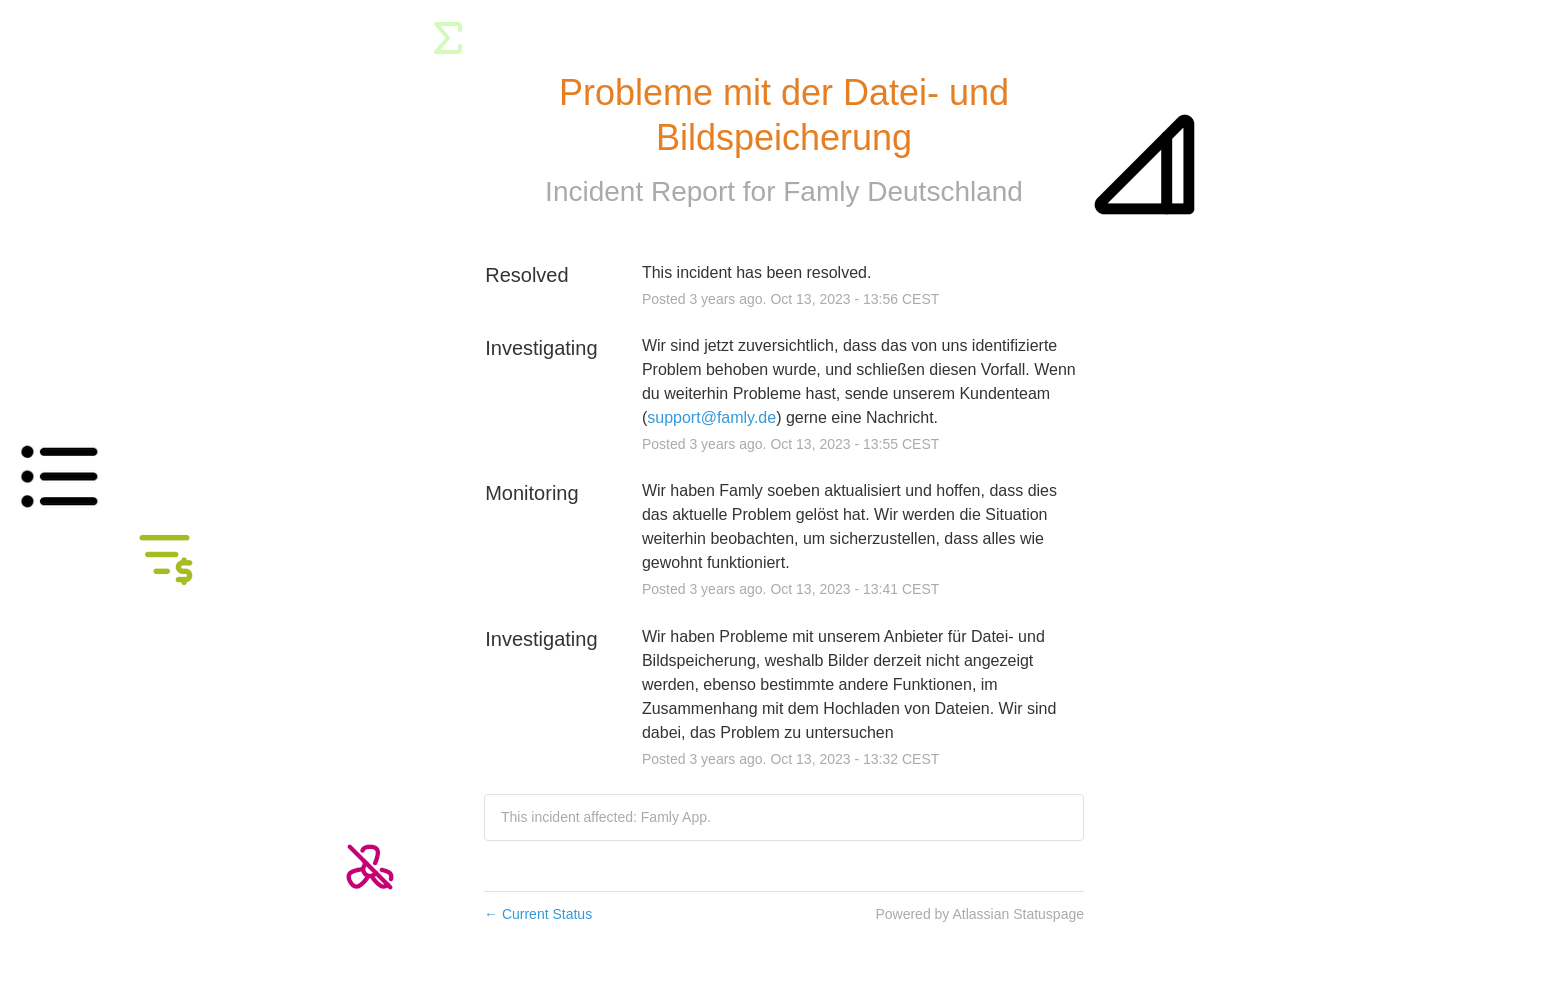 The image size is (1568, 996). Describe the element at coordinates (448, 38) in the screenshot. I see `calculate the sum of selected values` at that location.